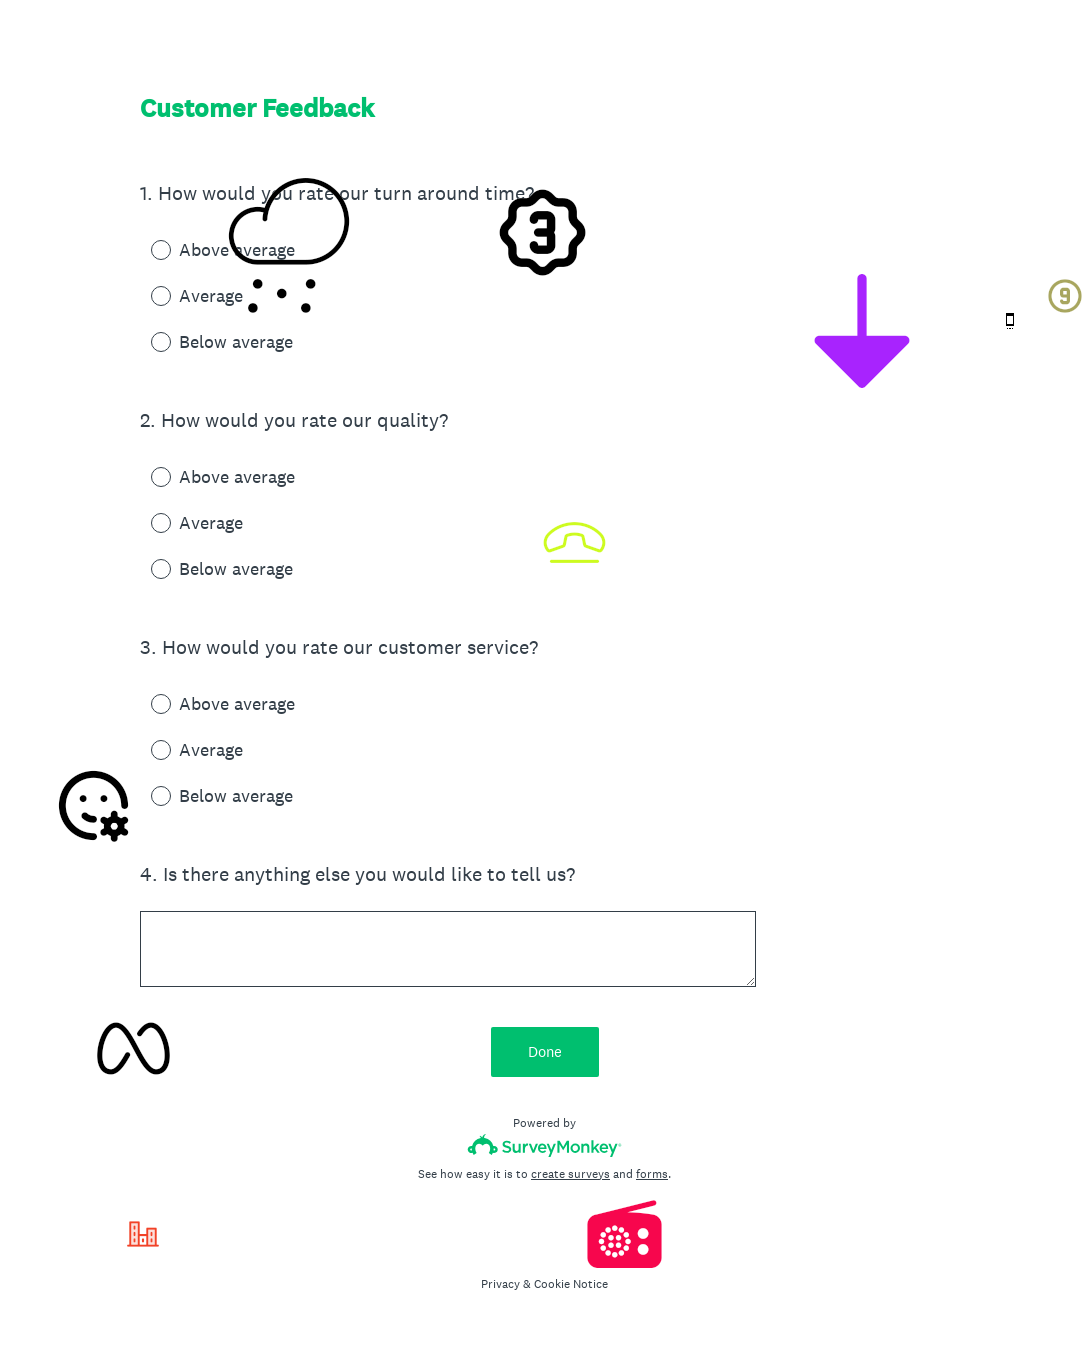  Describe the element at coordinates (862, 331) in the screenshot. I see `download a file or content` at that location.